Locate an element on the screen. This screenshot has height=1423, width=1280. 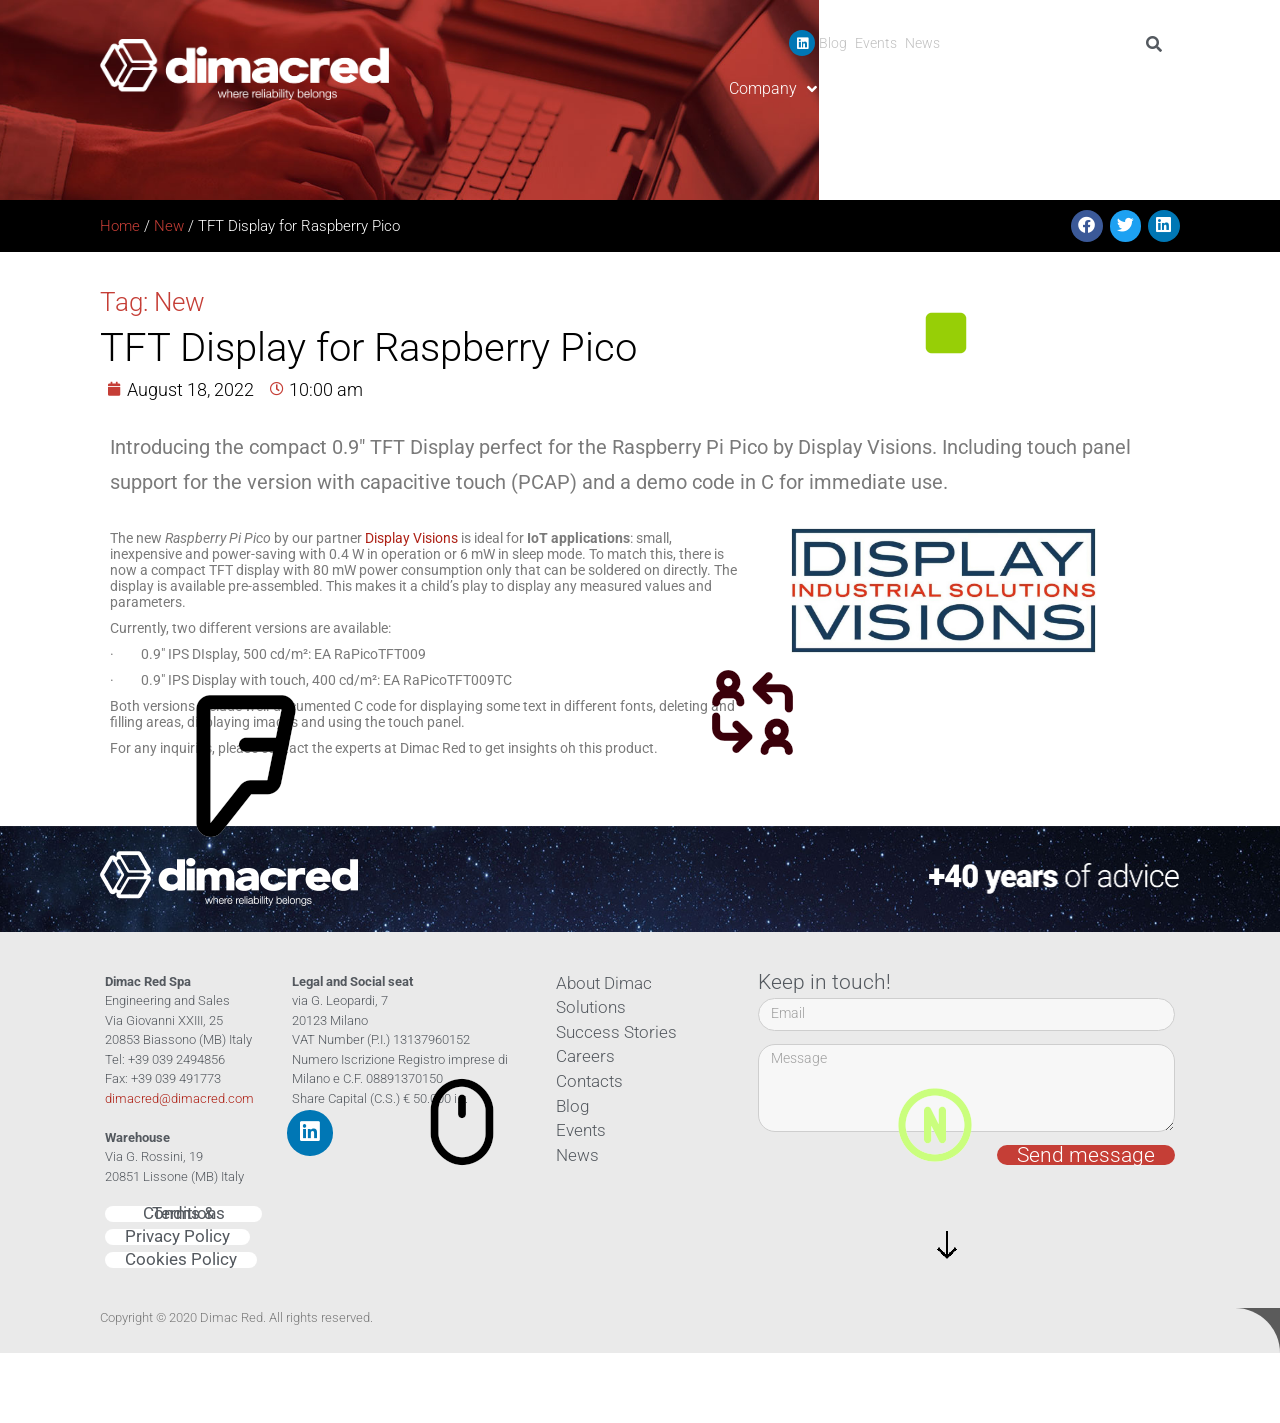
replace or swap a user account is located at coordinates (752, 712).